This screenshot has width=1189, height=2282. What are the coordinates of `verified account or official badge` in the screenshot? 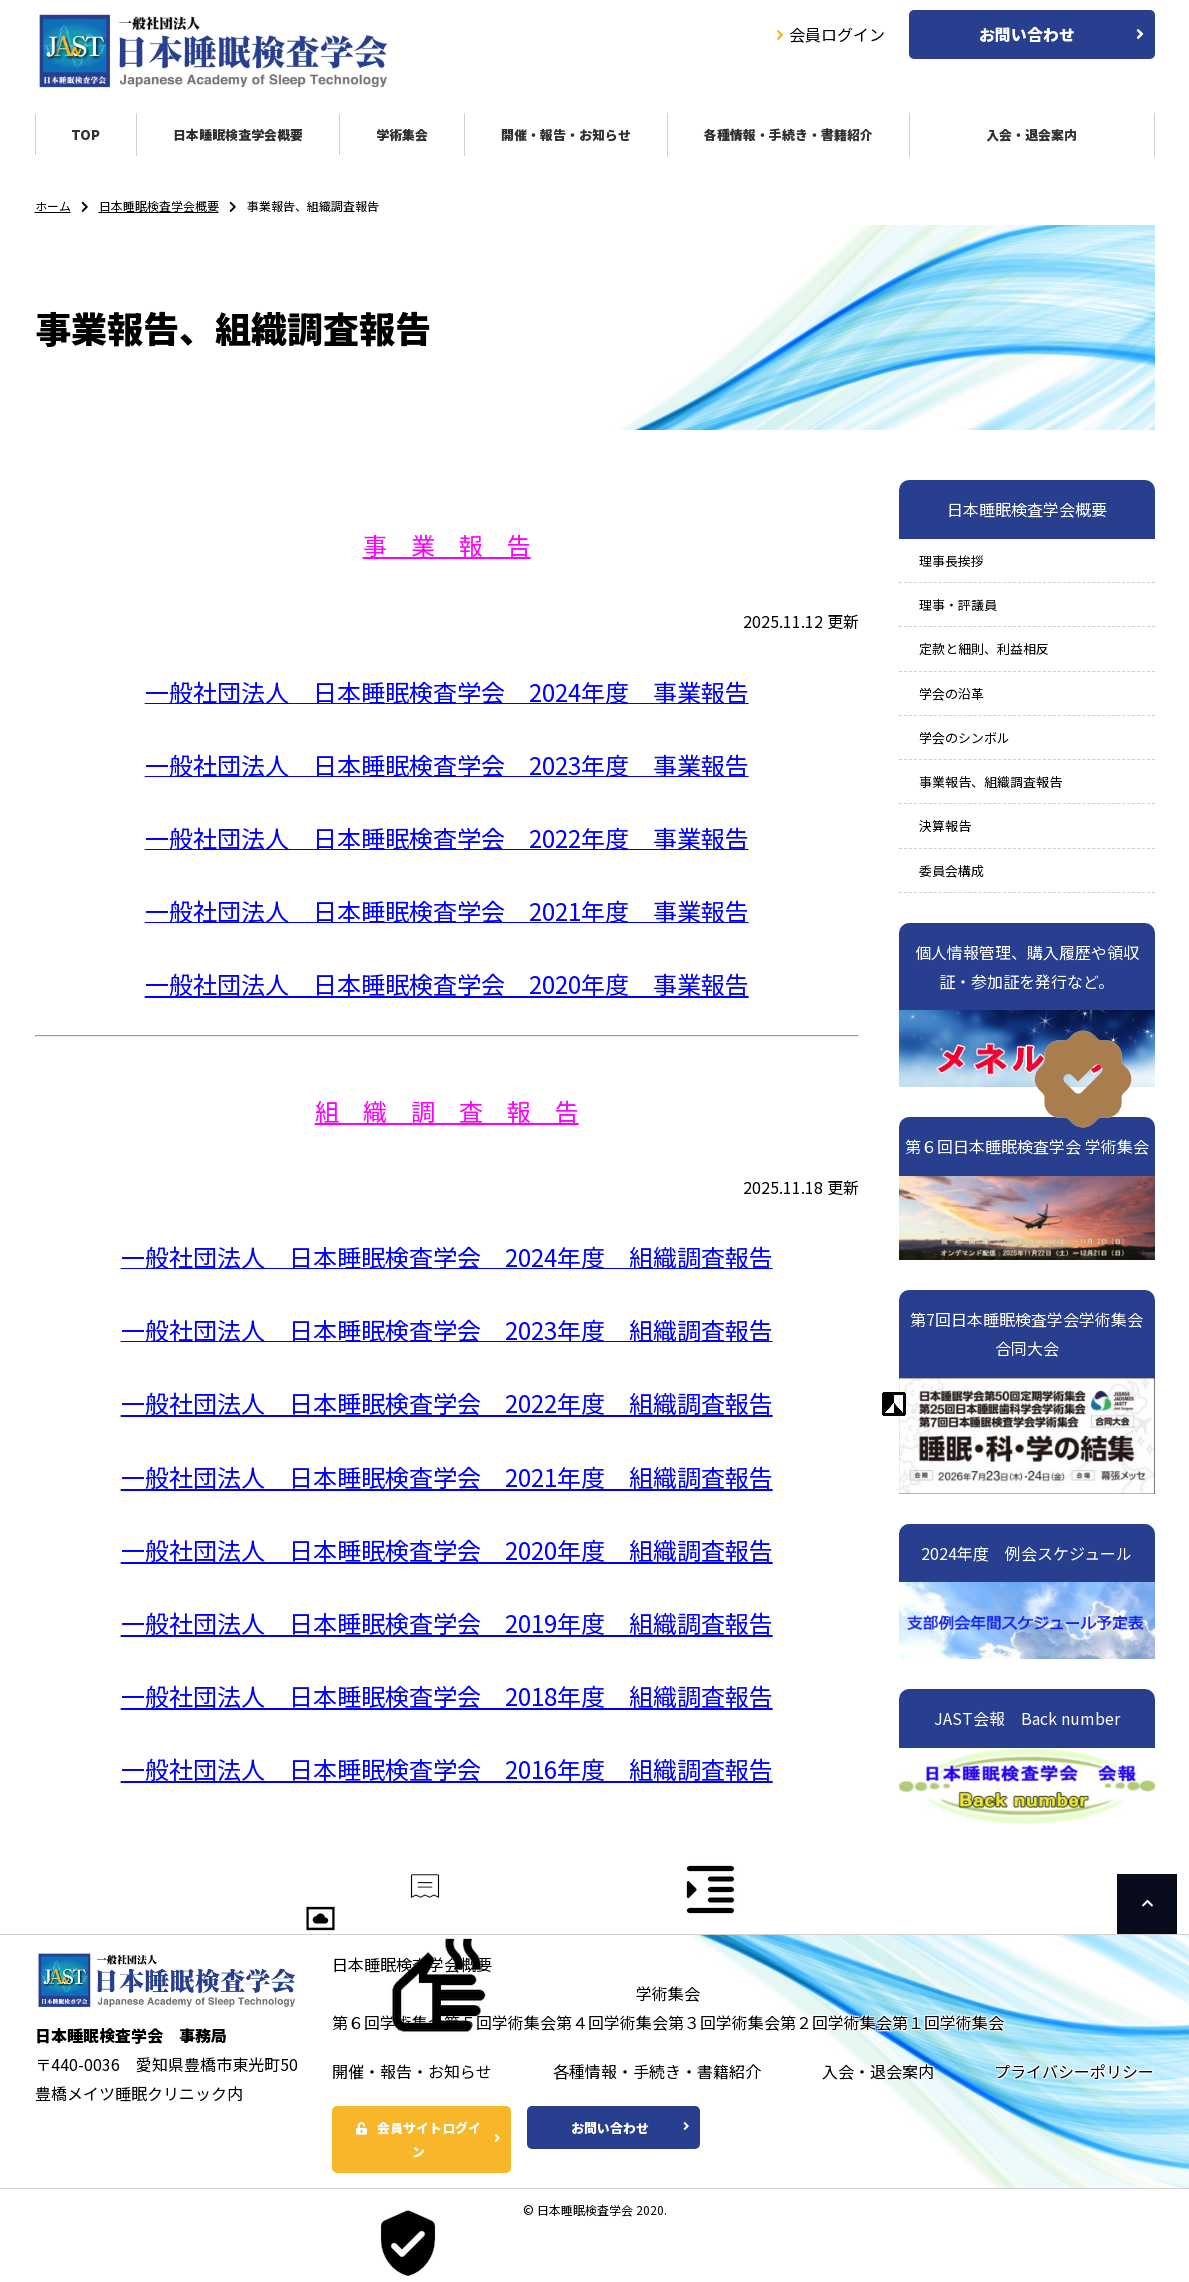 It's located at (1083, 1079).